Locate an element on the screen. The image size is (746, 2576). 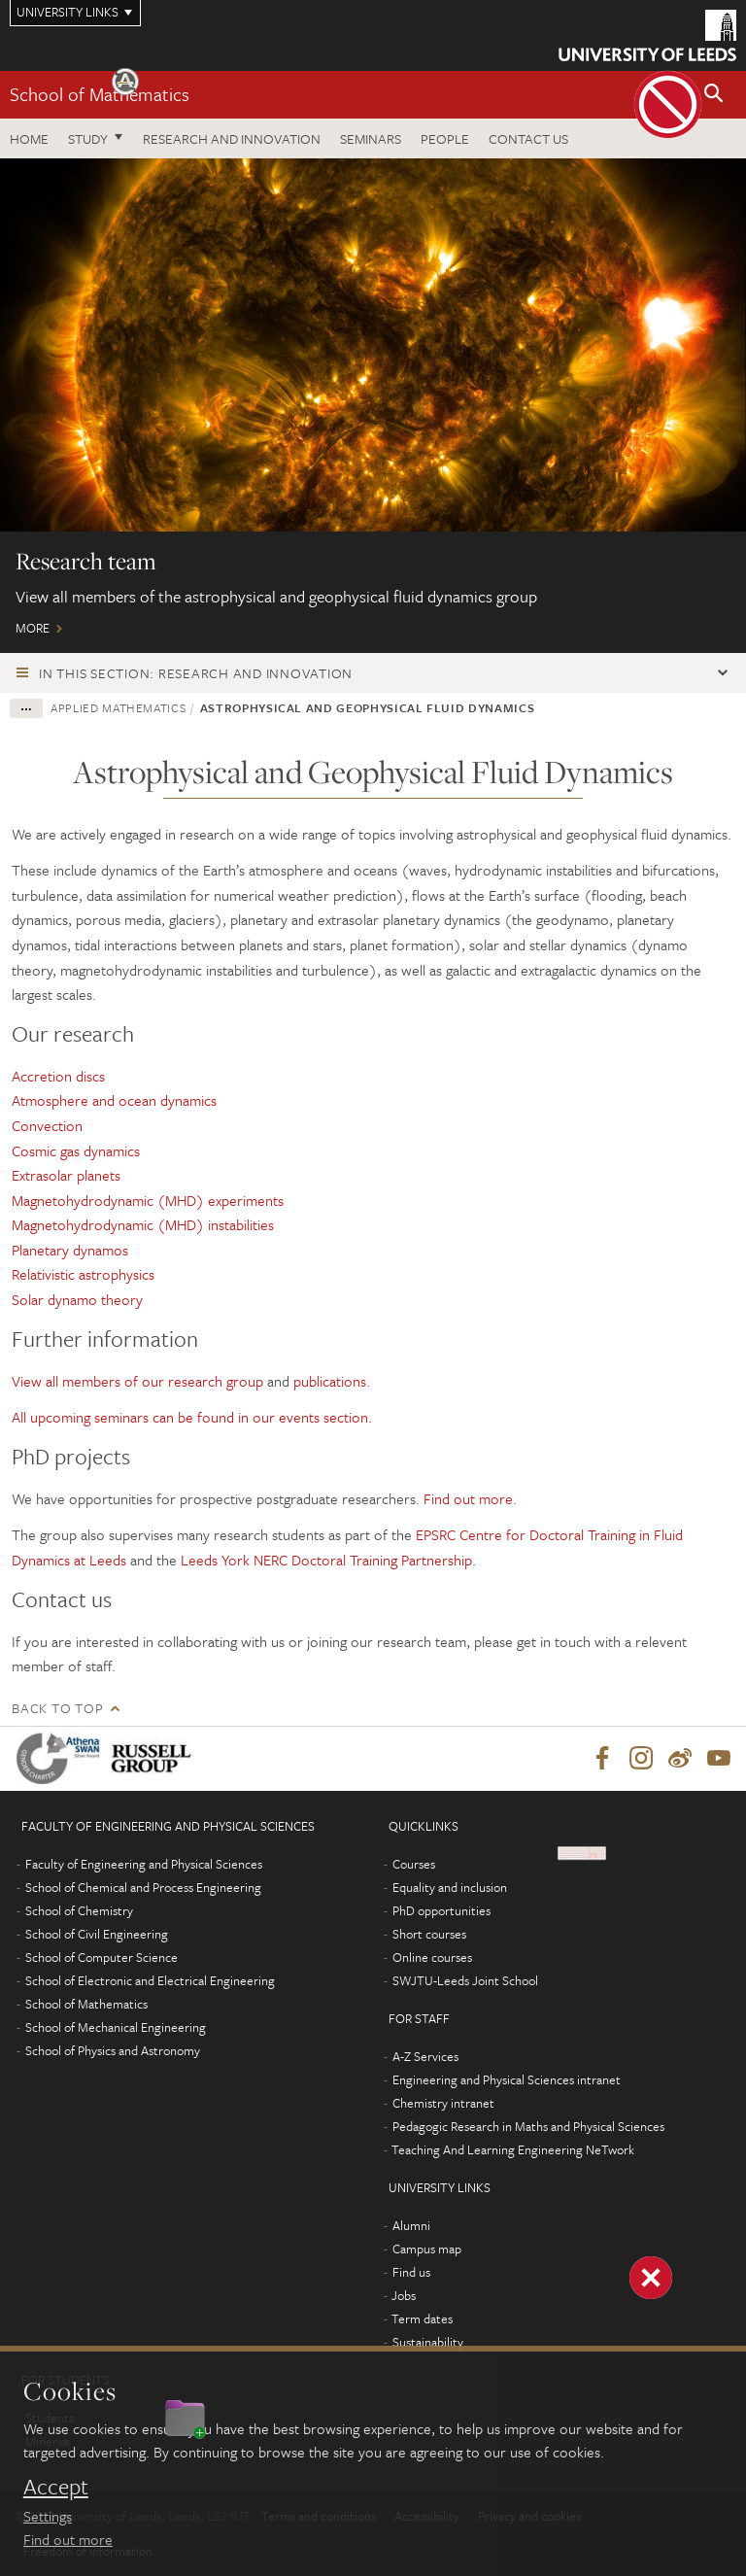
open the software updater application is located at coordinates (125, 82).